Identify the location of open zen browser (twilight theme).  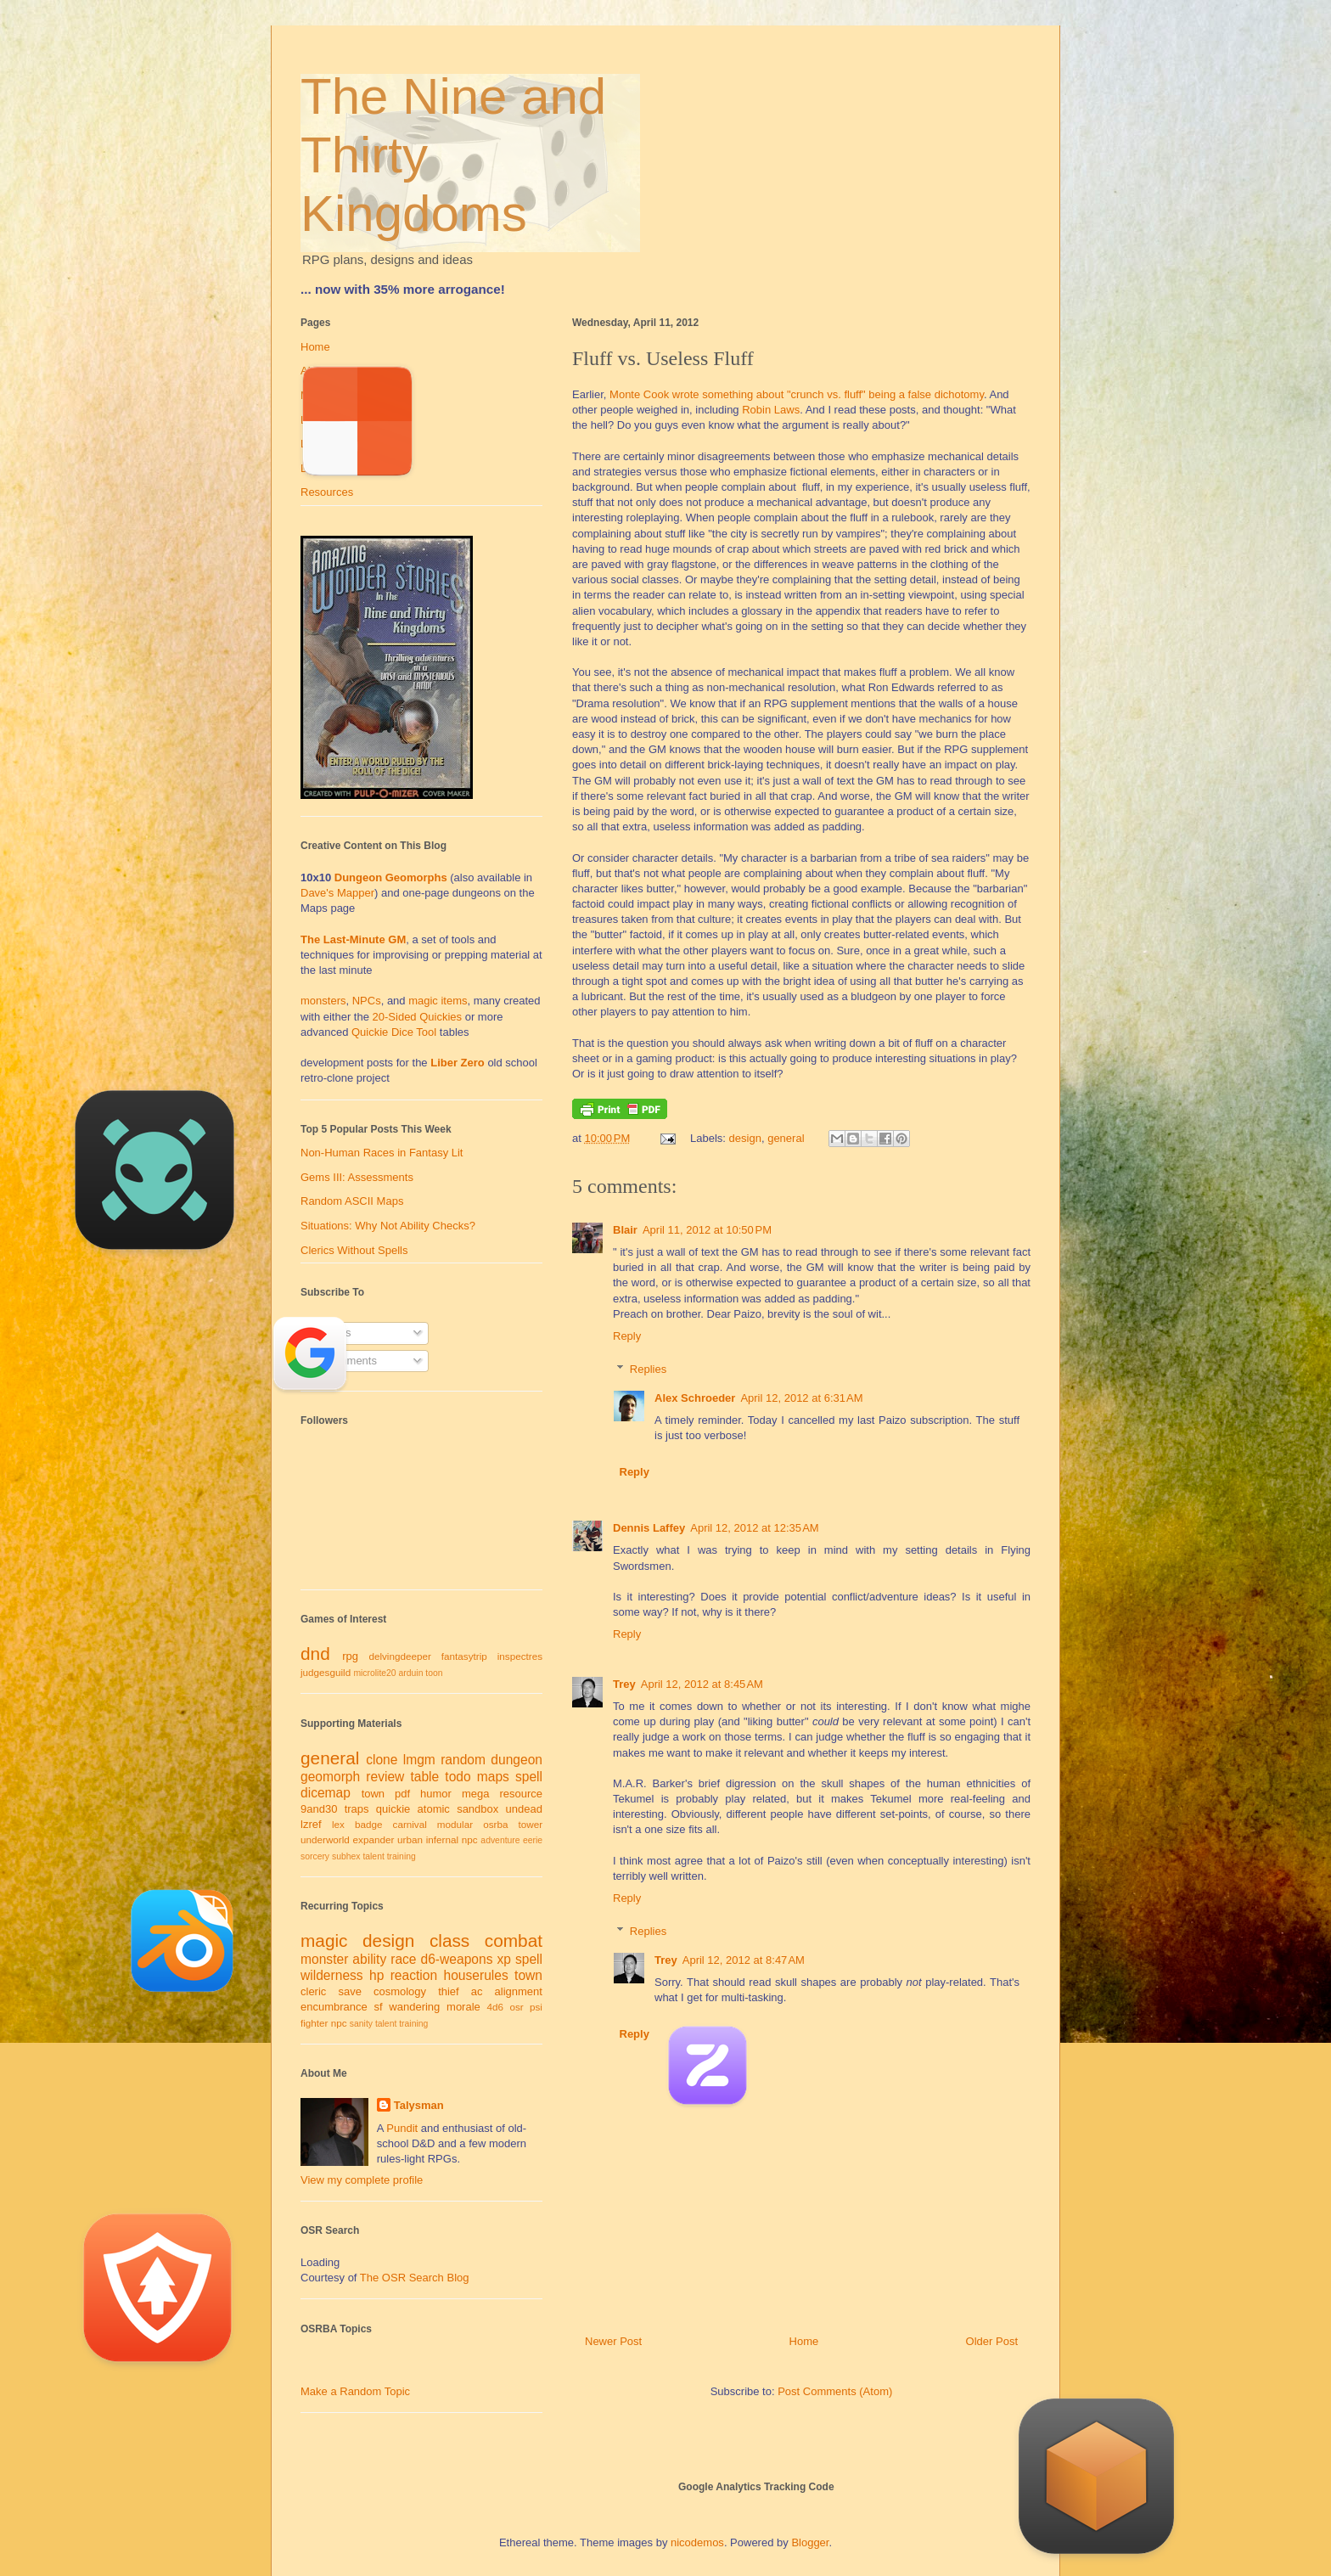
(707, 2065).